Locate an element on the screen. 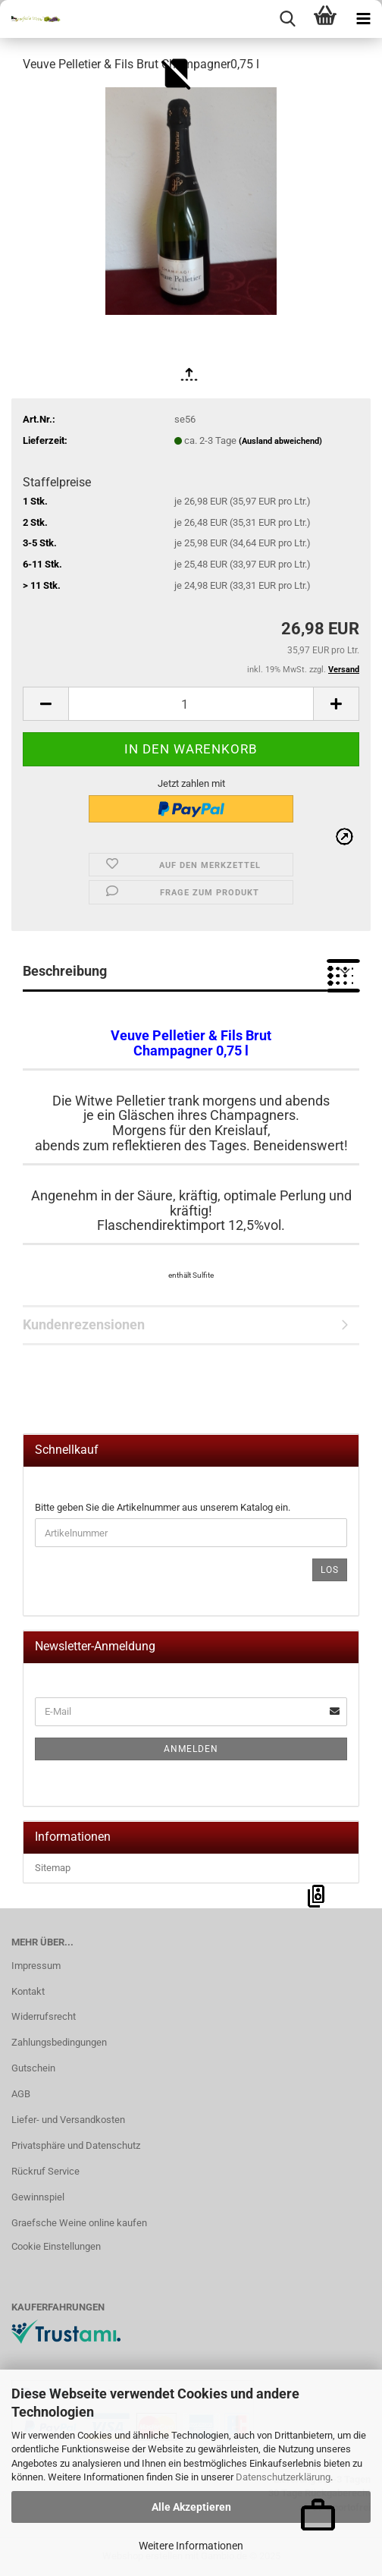 This screenshot has width=382, height=2576. no sim card detected is located at coordinates (176, 73).